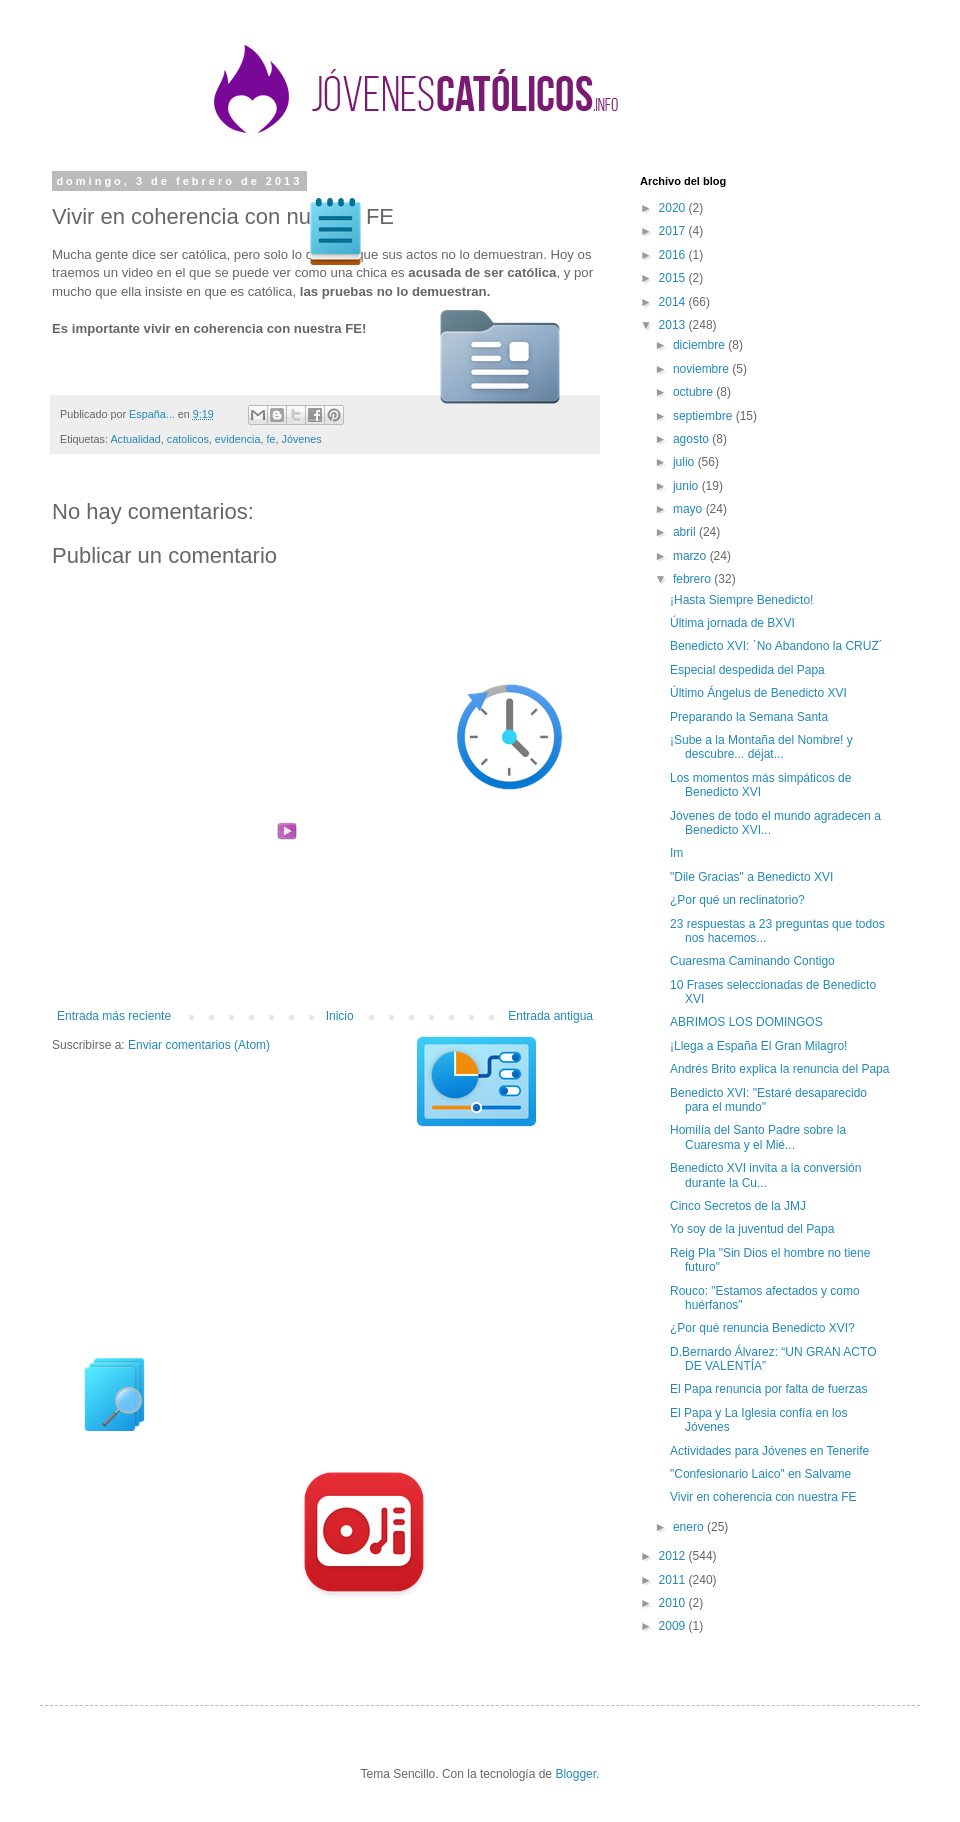  Describe the element at coordinates (364, 1532) in the screenshot. I see `open monophony music player app` at that location.